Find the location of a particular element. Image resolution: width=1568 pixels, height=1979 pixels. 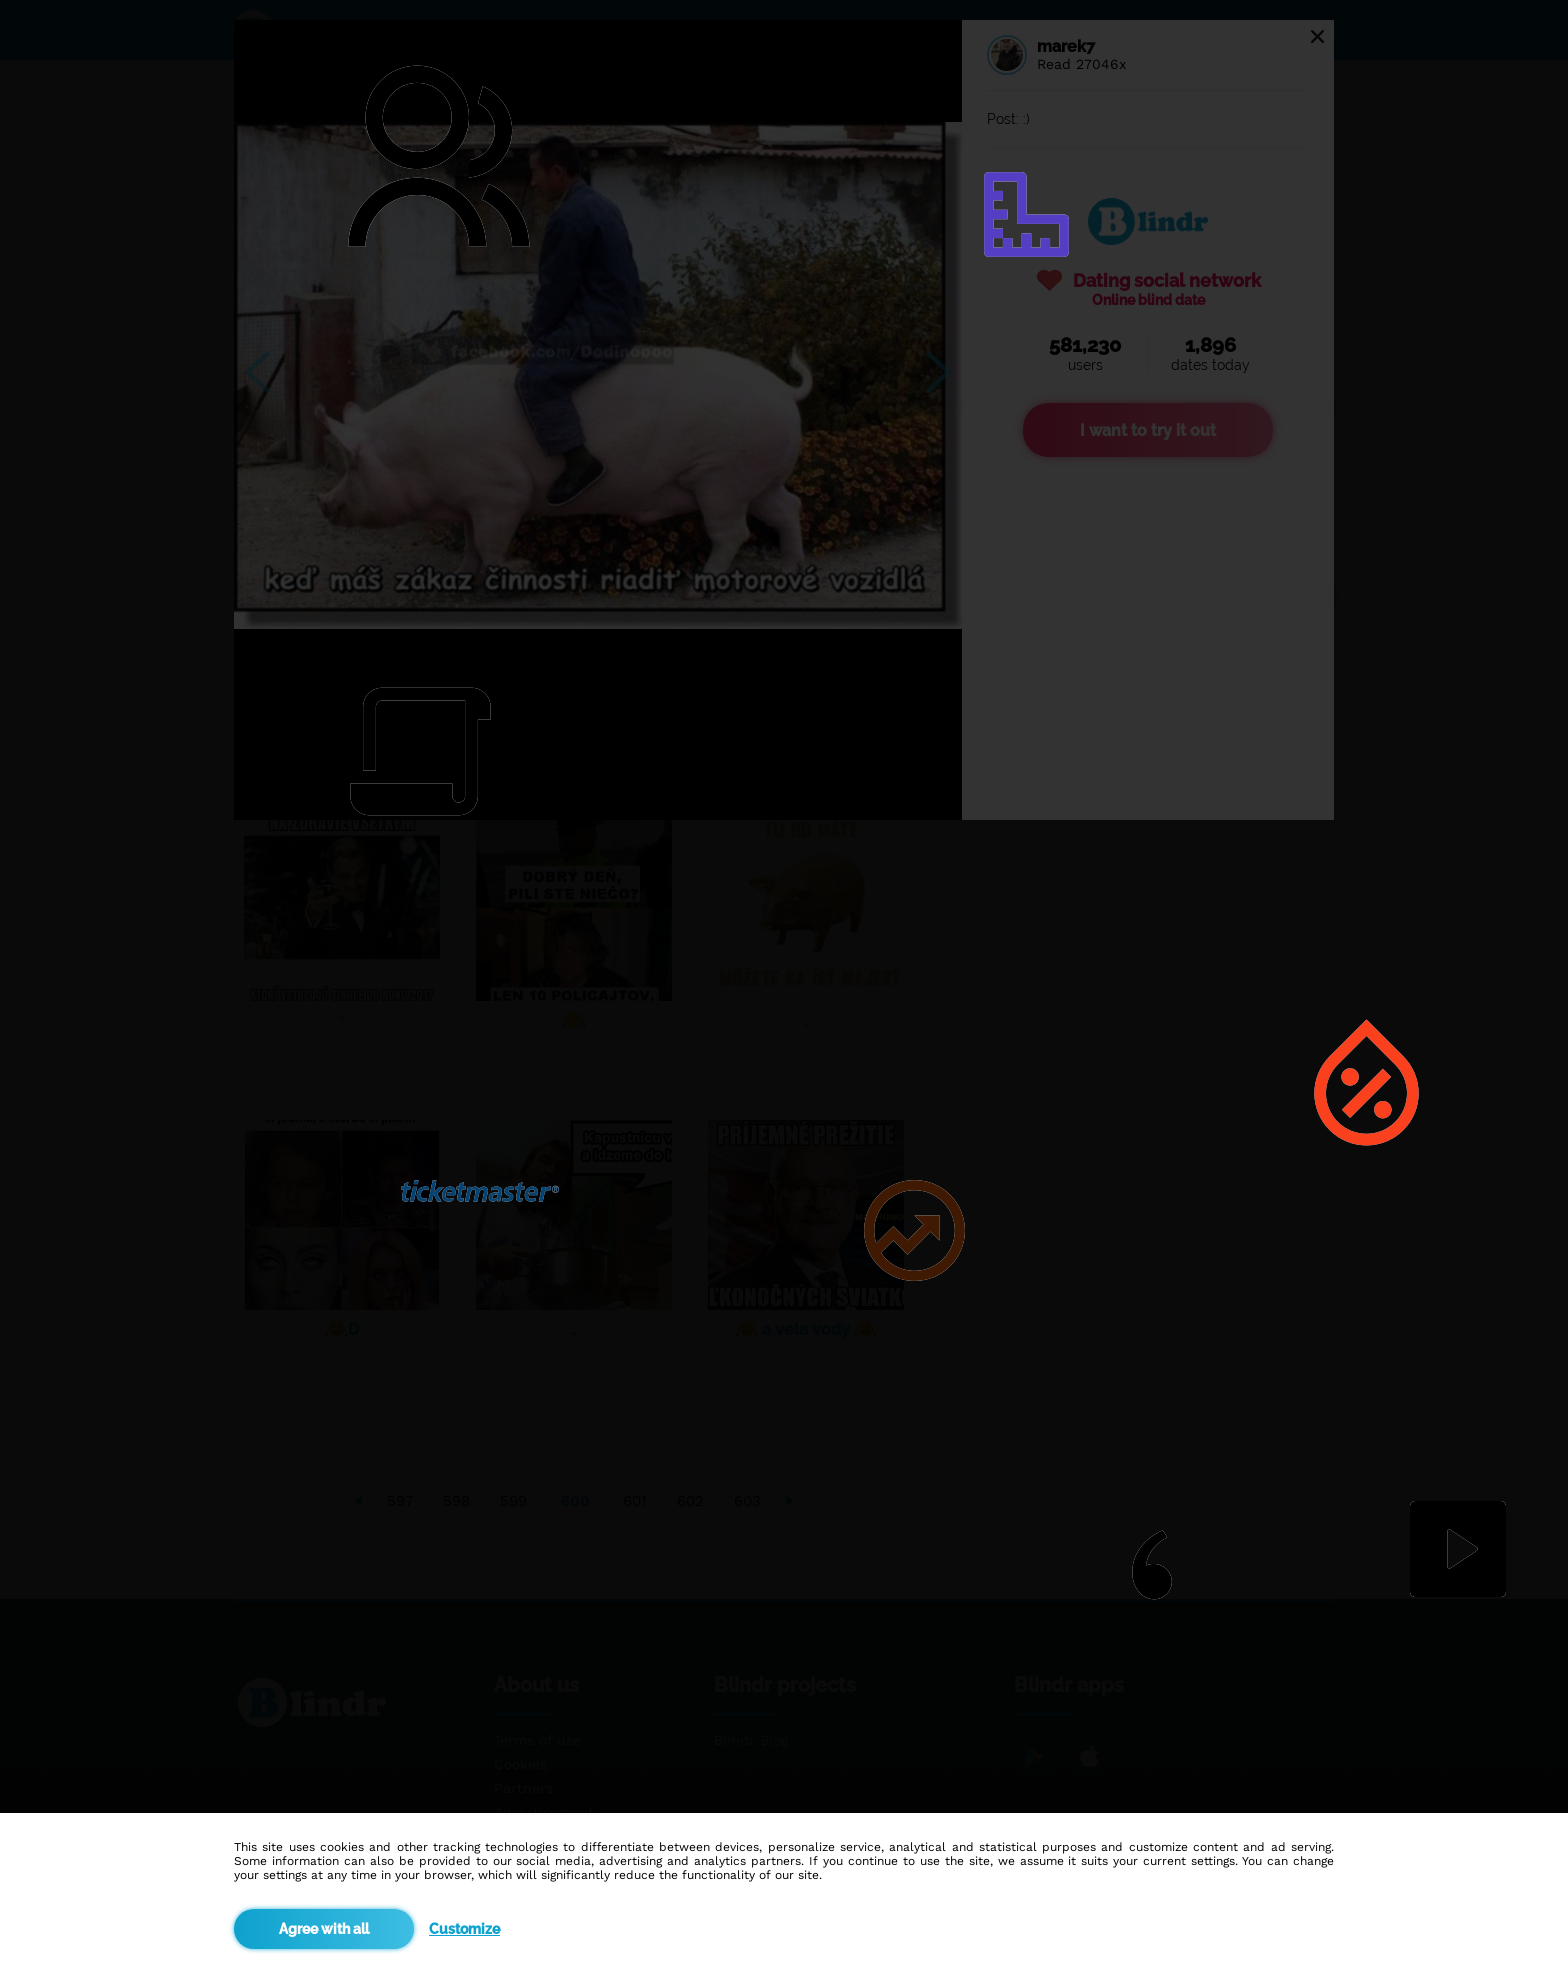

view document or paper file is located at coordinates (420, 751).